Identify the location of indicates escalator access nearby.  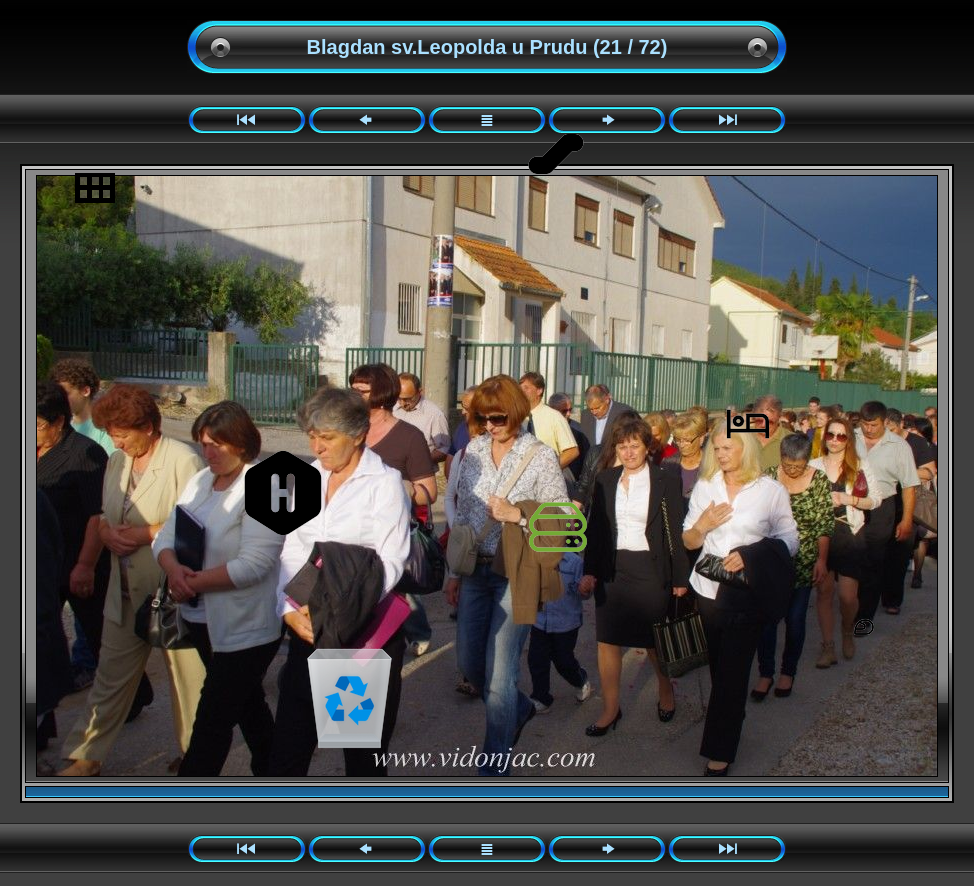
(556, 154).